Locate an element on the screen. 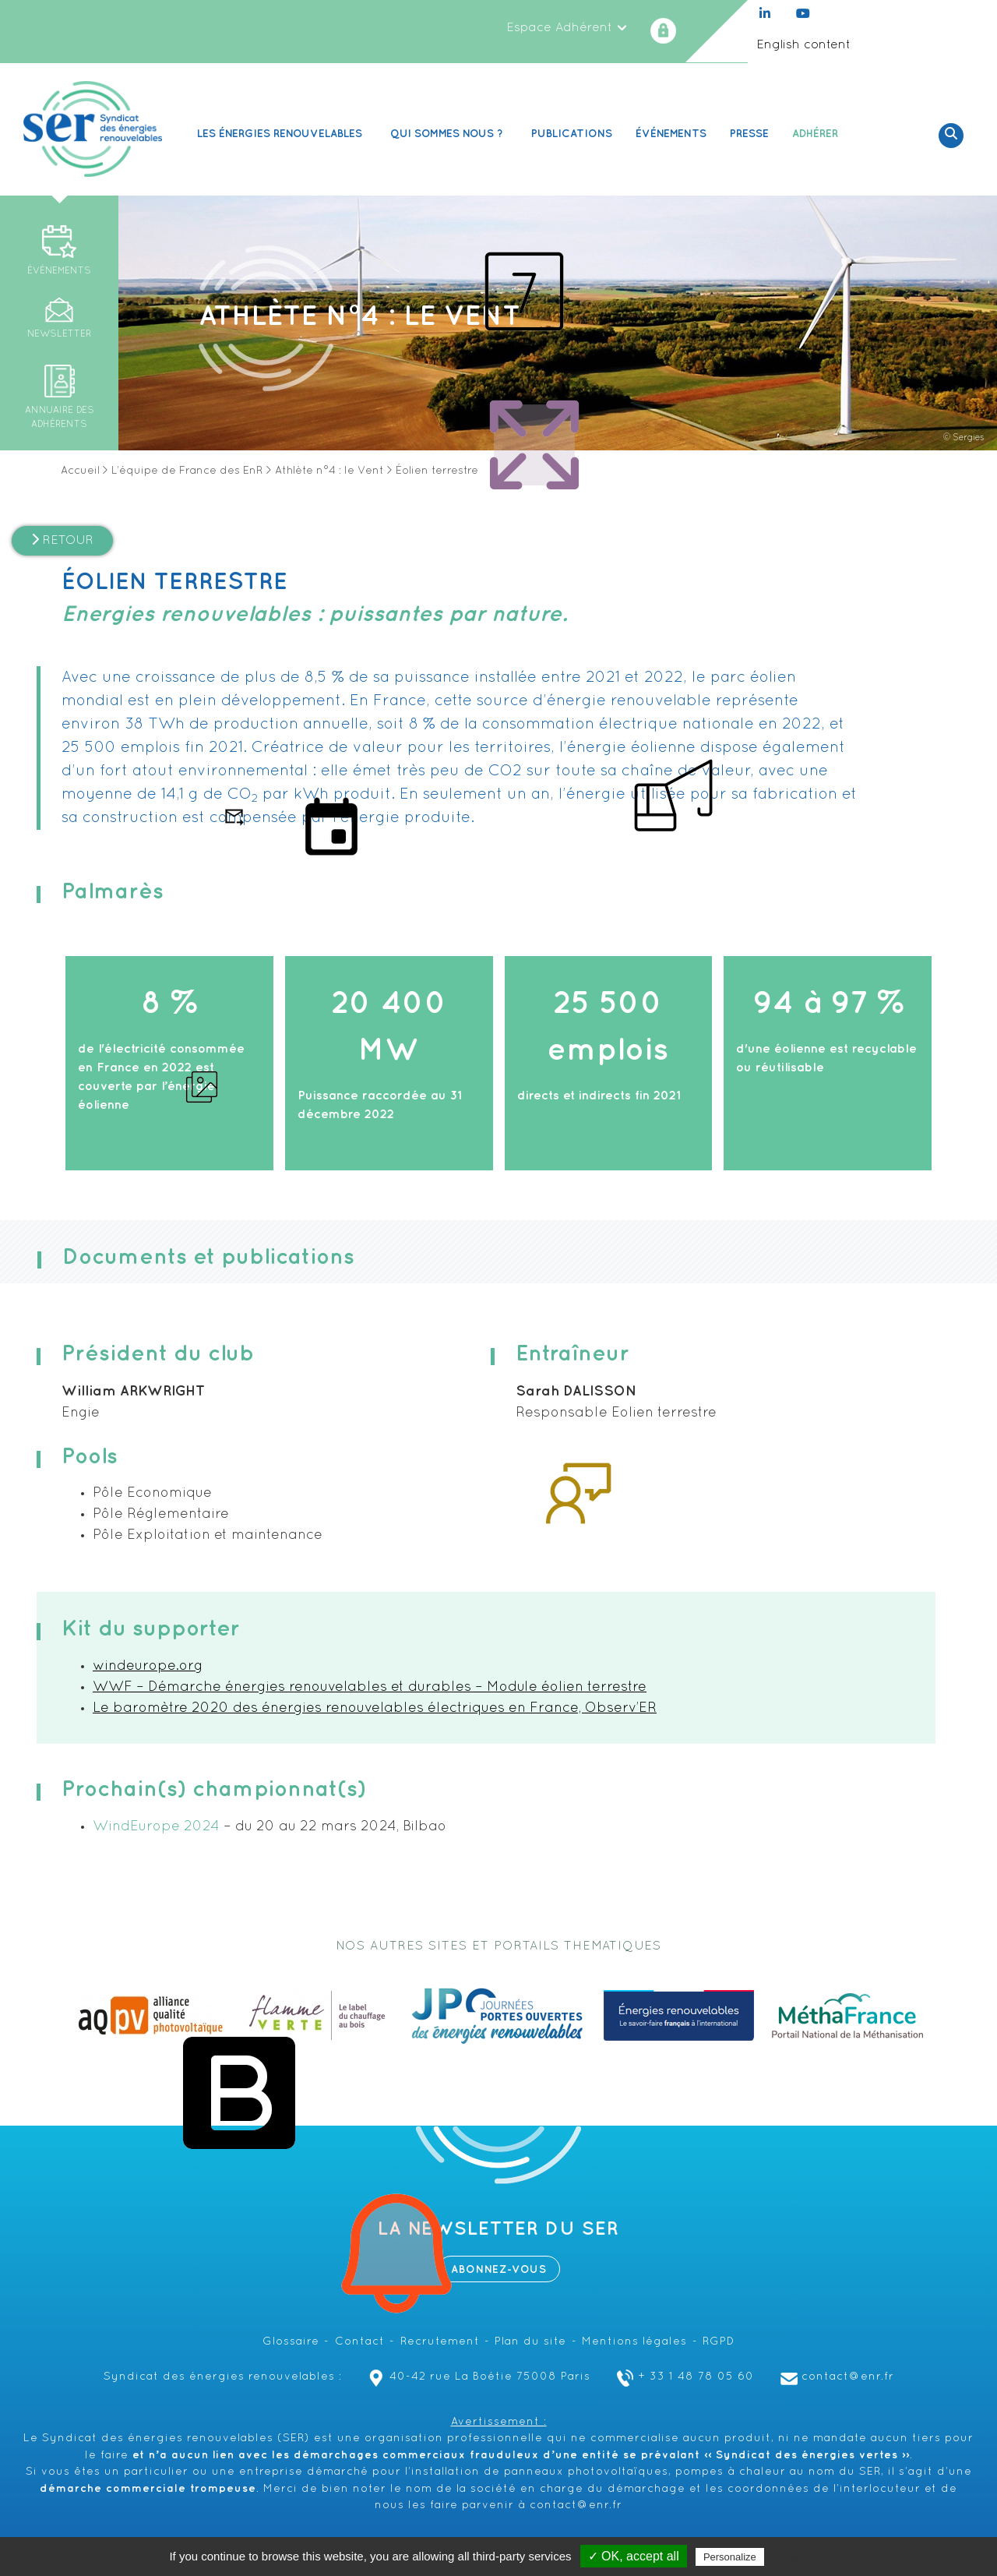  forward an email to another recipient is located at coordinates (234, 816).